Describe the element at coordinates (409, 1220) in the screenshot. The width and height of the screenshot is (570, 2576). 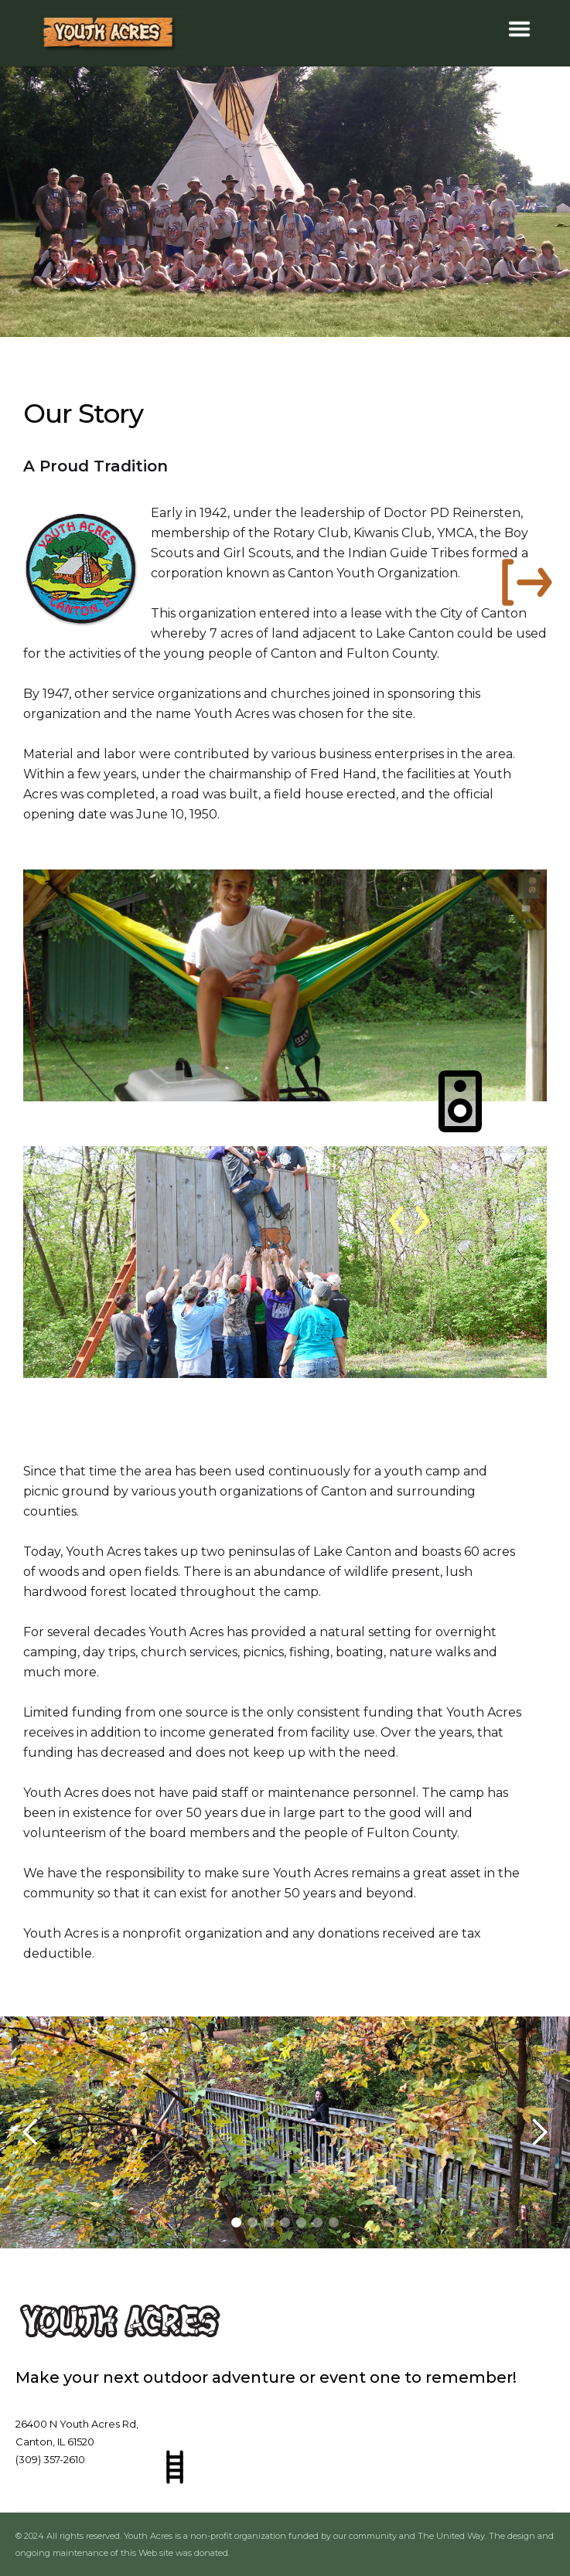
I see `view or edit source code` at that location.